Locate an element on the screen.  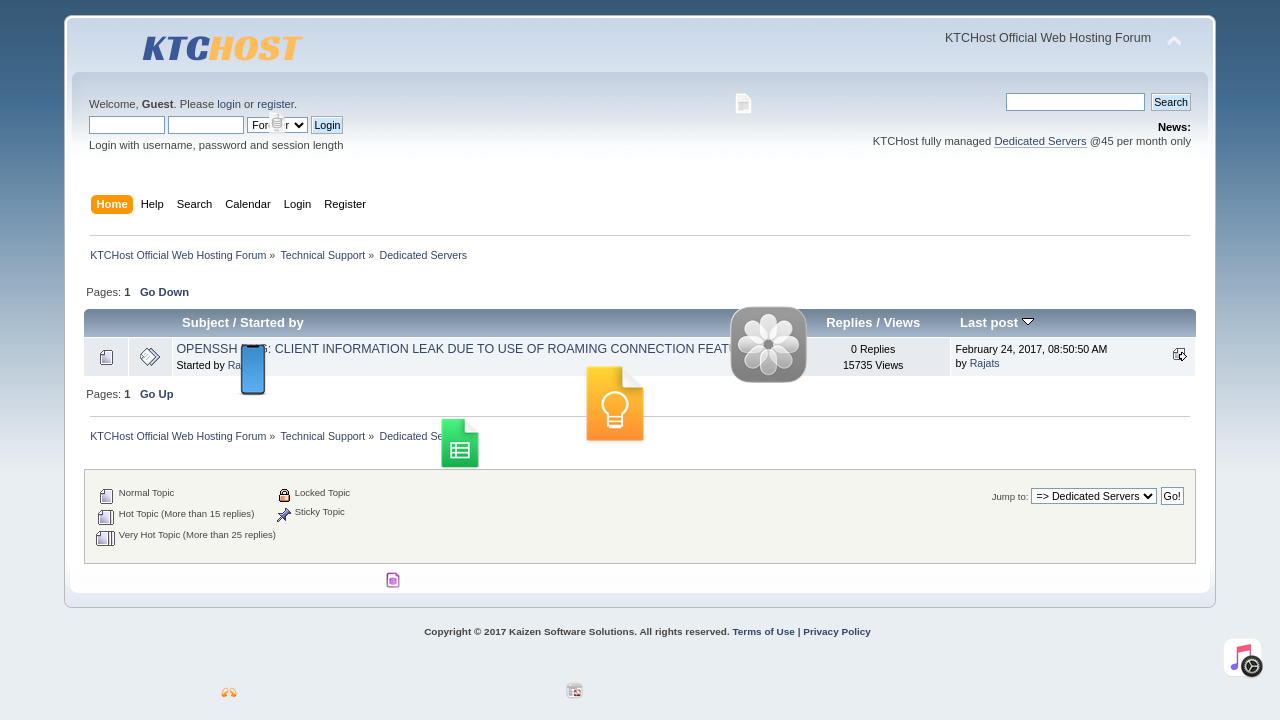
iPhone XS device icon is located at coordinates (253, 370).